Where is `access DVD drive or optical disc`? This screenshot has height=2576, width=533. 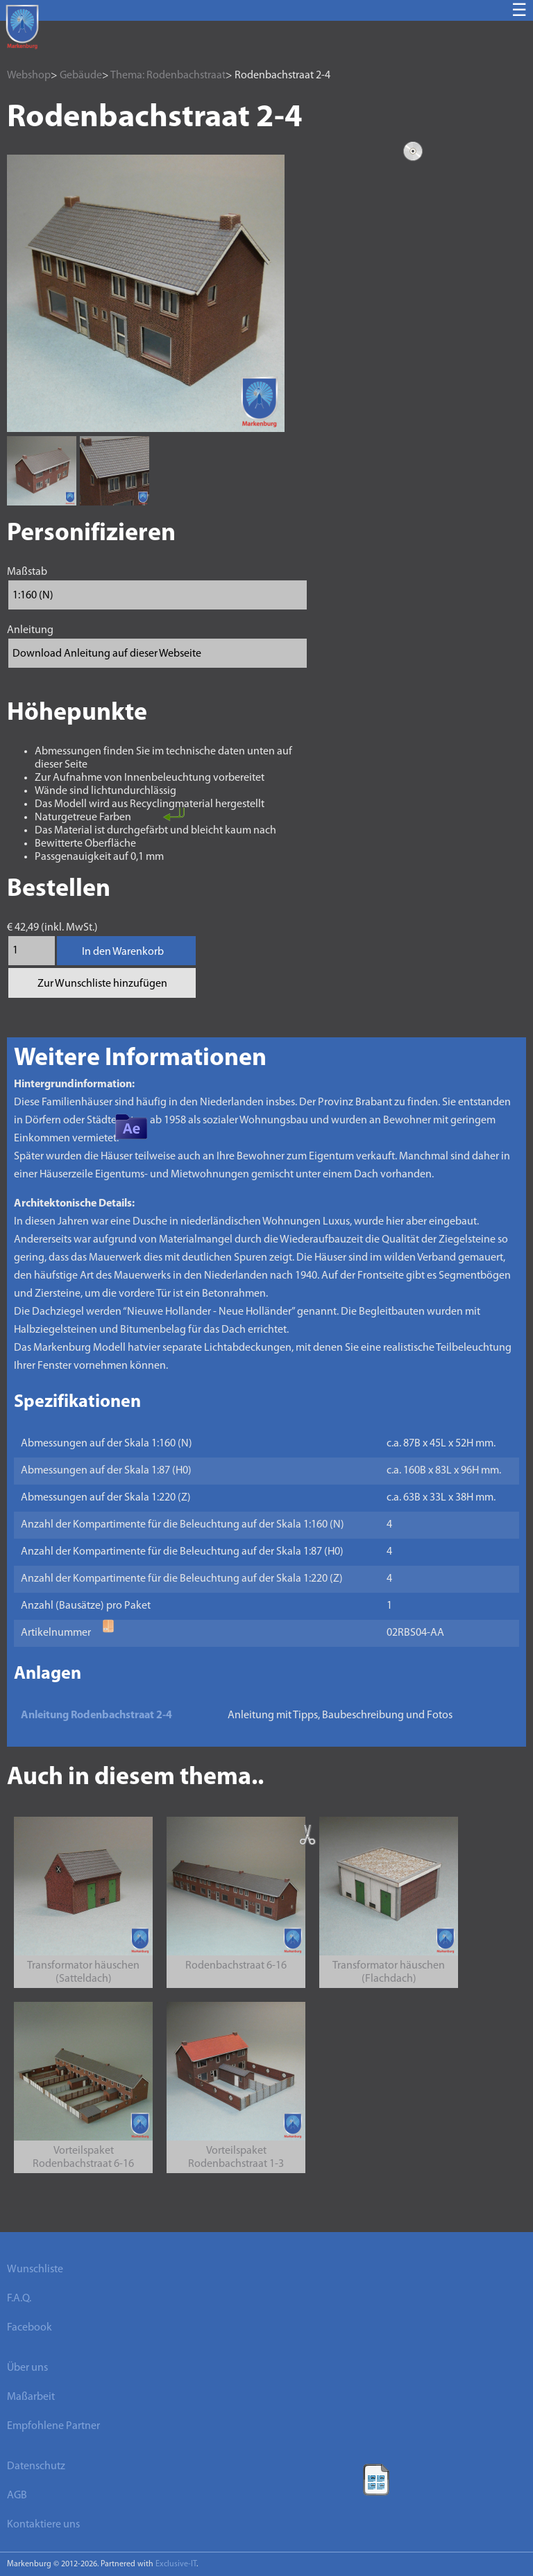 access DVD drive or optical disc is located at coordinates (413, 151).